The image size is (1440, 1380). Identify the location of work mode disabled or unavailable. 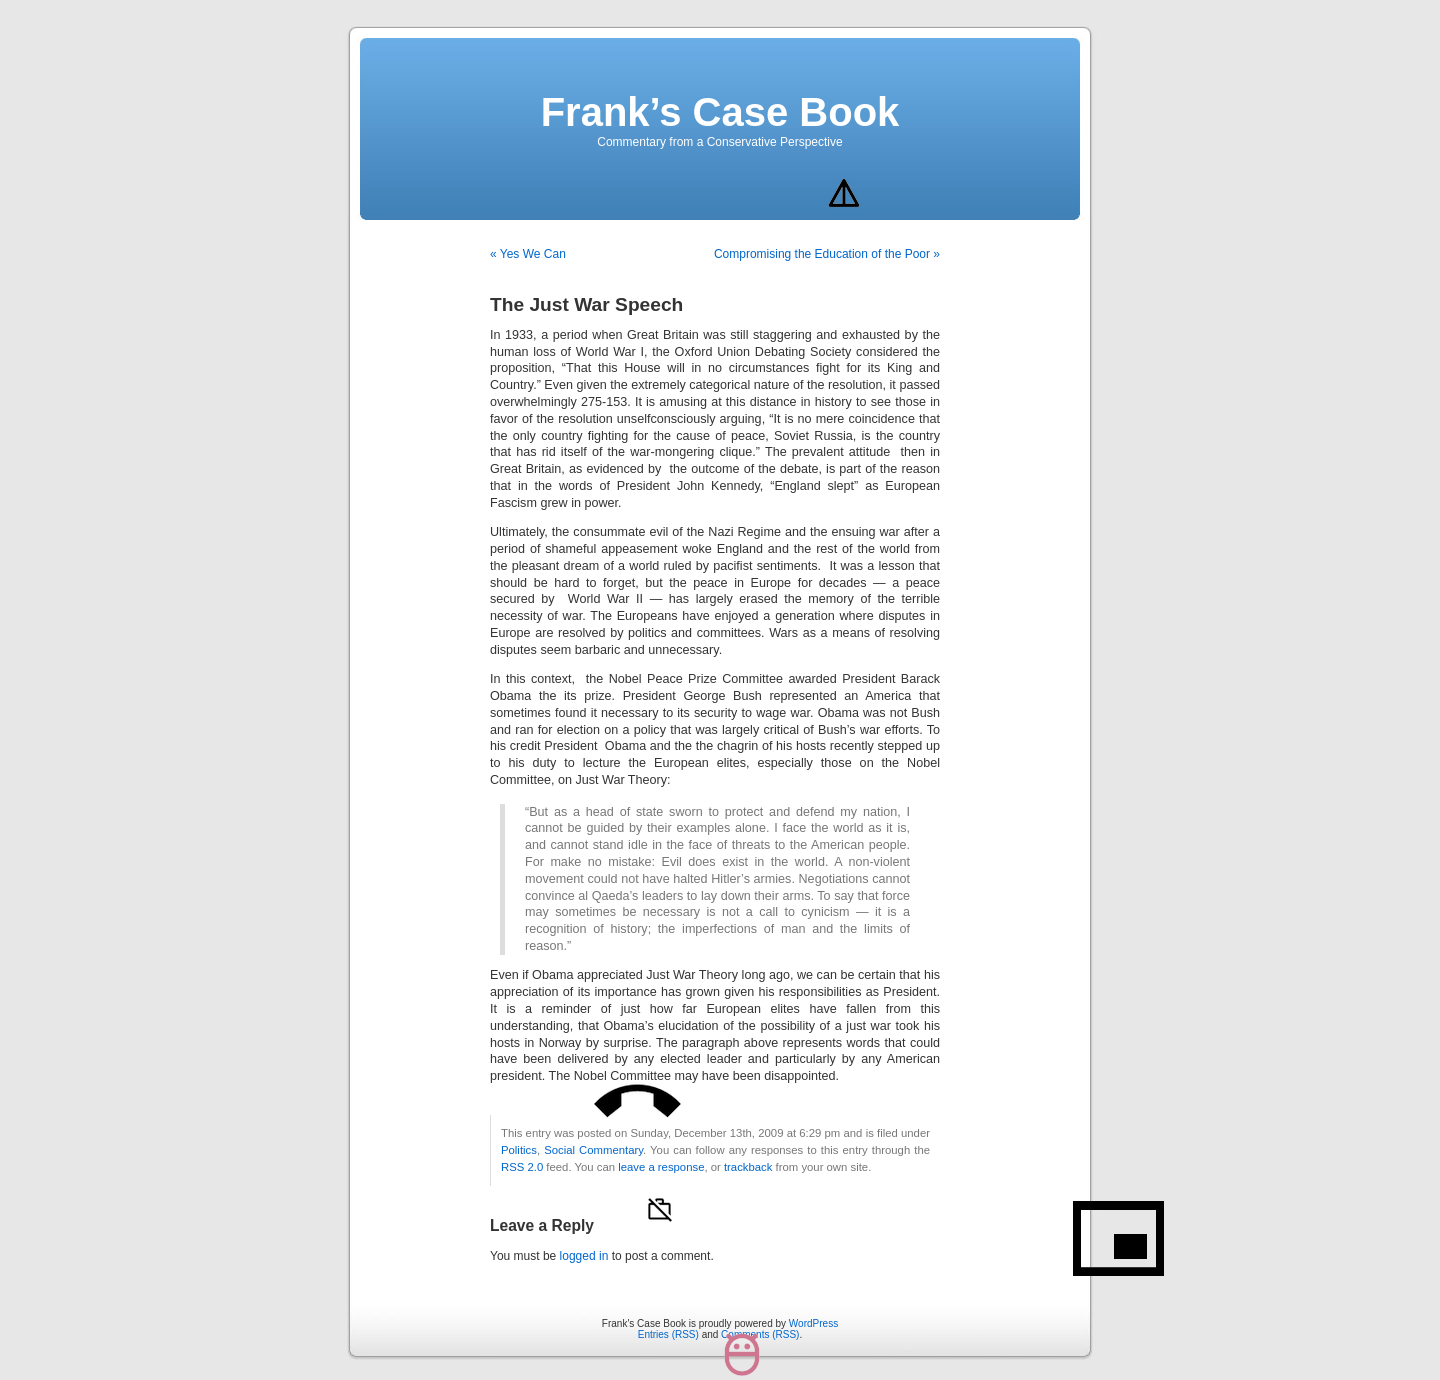
(659, 1209).